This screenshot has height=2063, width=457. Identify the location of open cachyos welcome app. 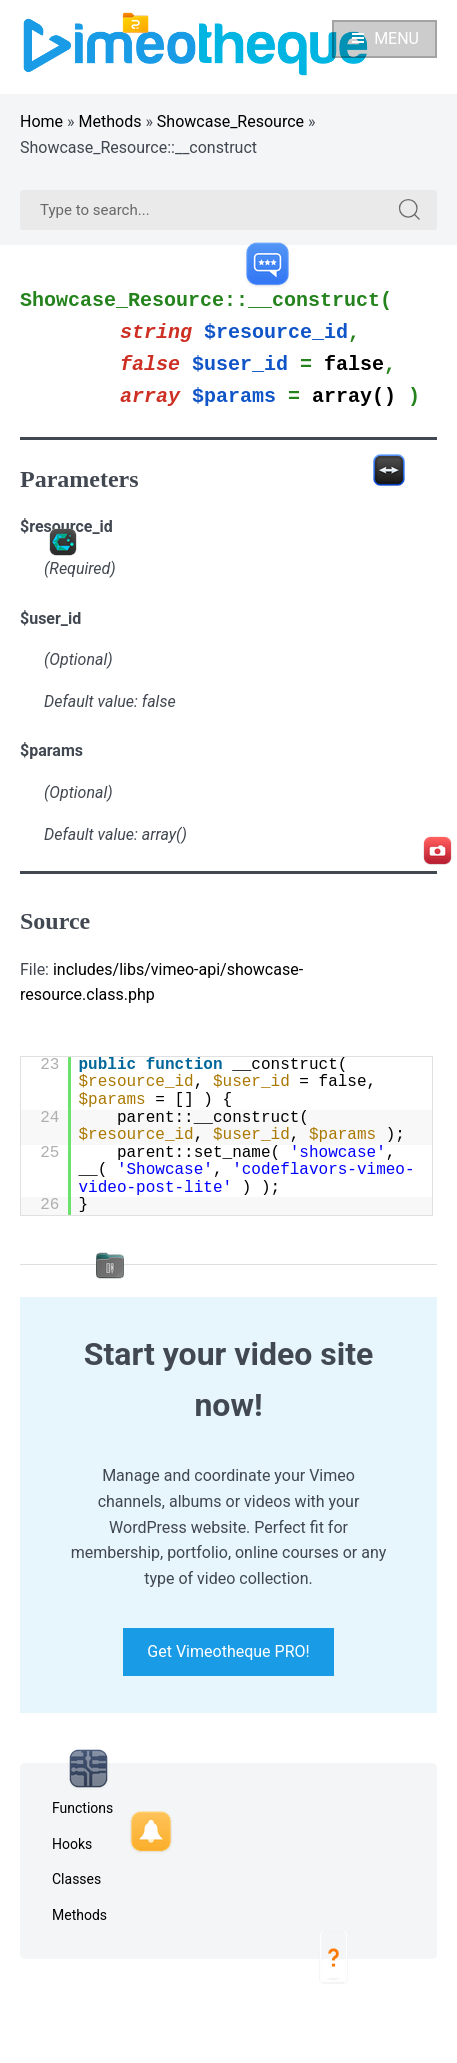
(63, 542).